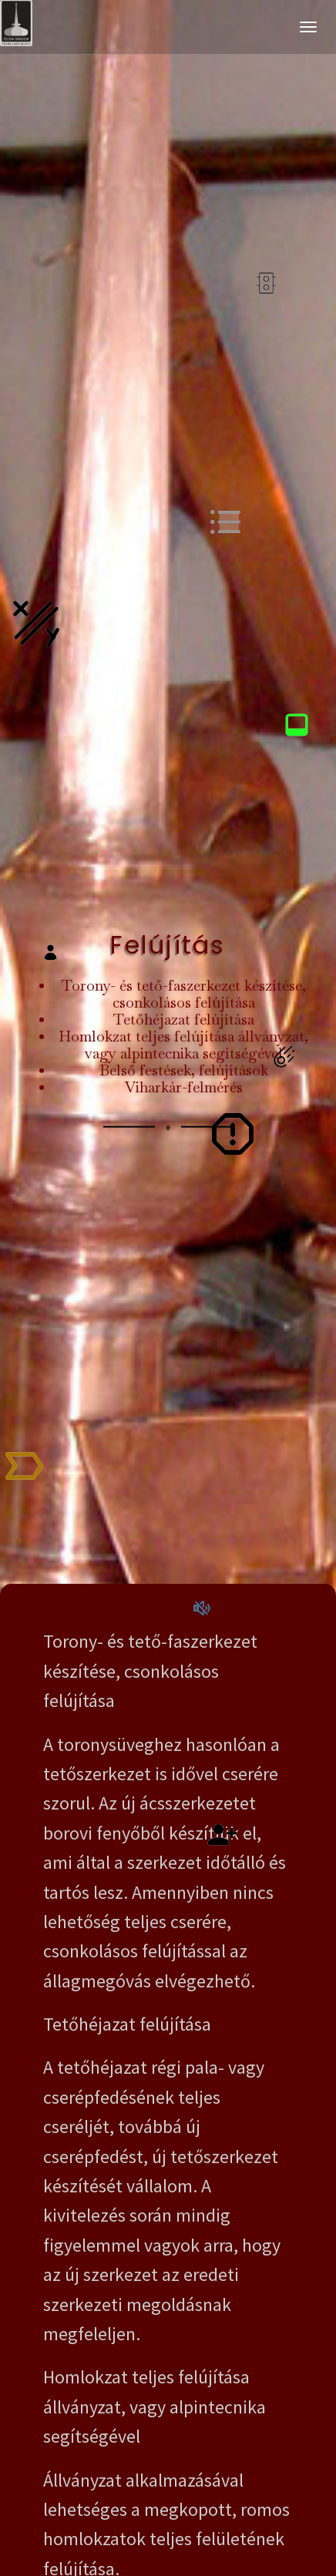  What do you see at coordinates (50, 952) in the screenshot?
I see `view your profile` at bounding box center [50, 952].